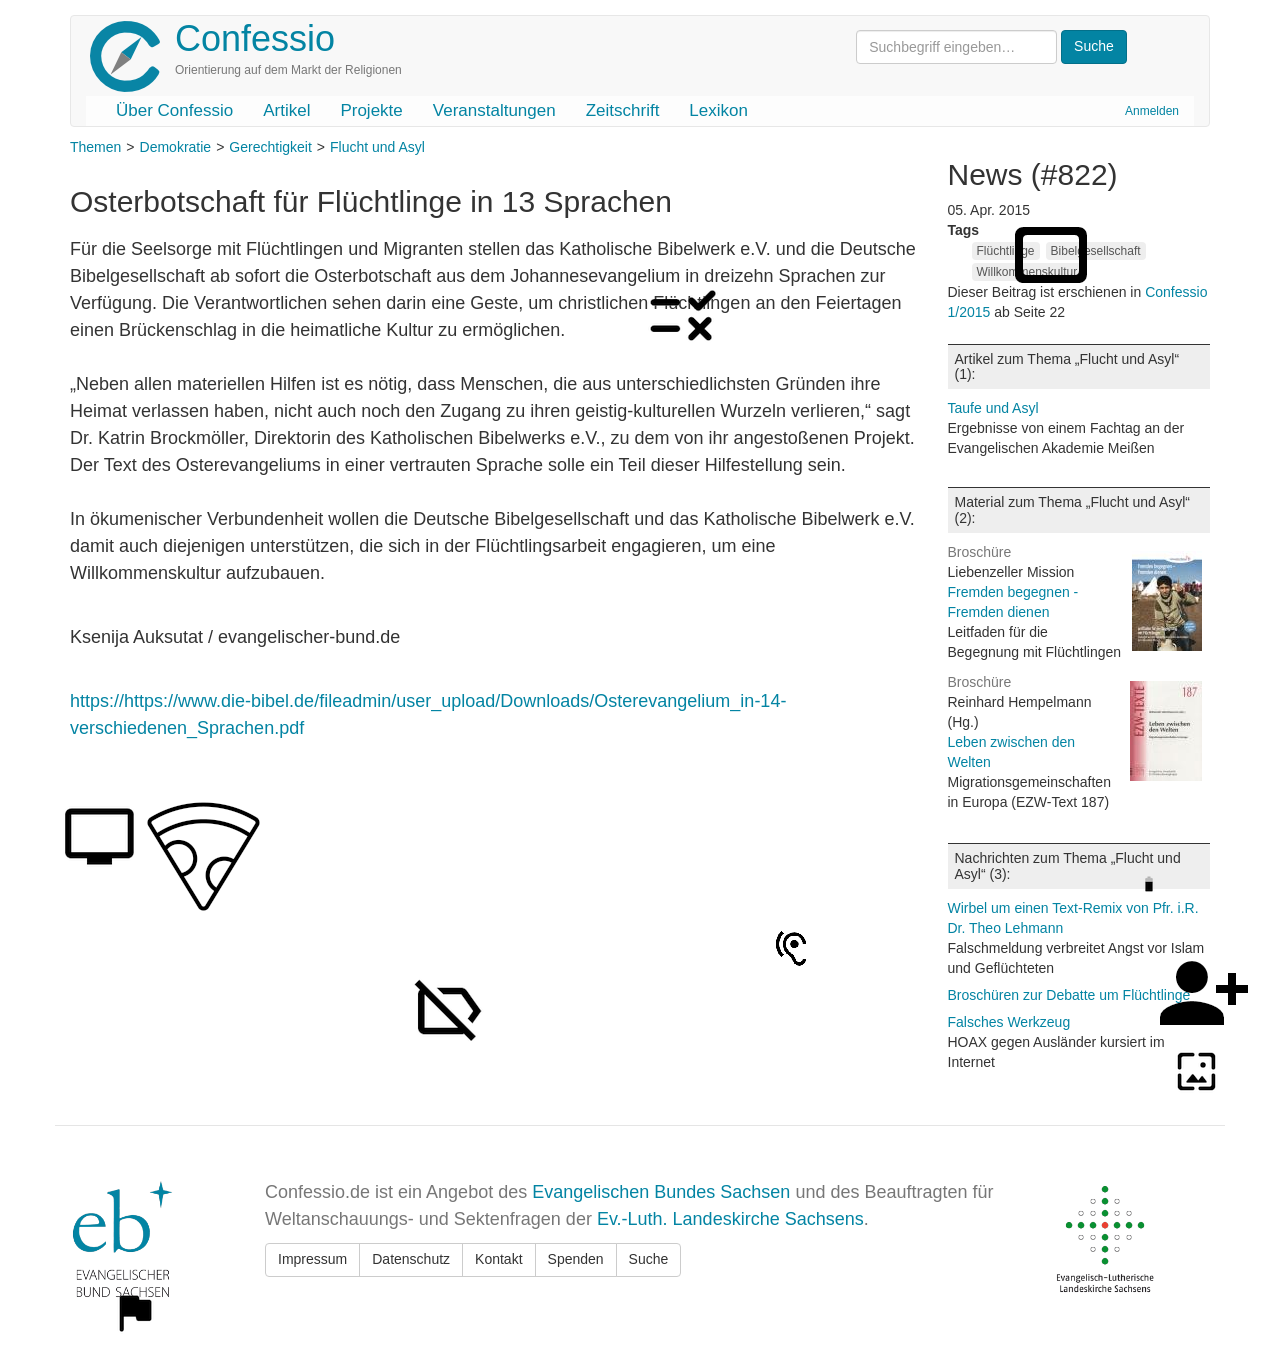  Describe the element at coordinates (683, 315) in the screenshot. I see `review items with pass/fail status` at that location.